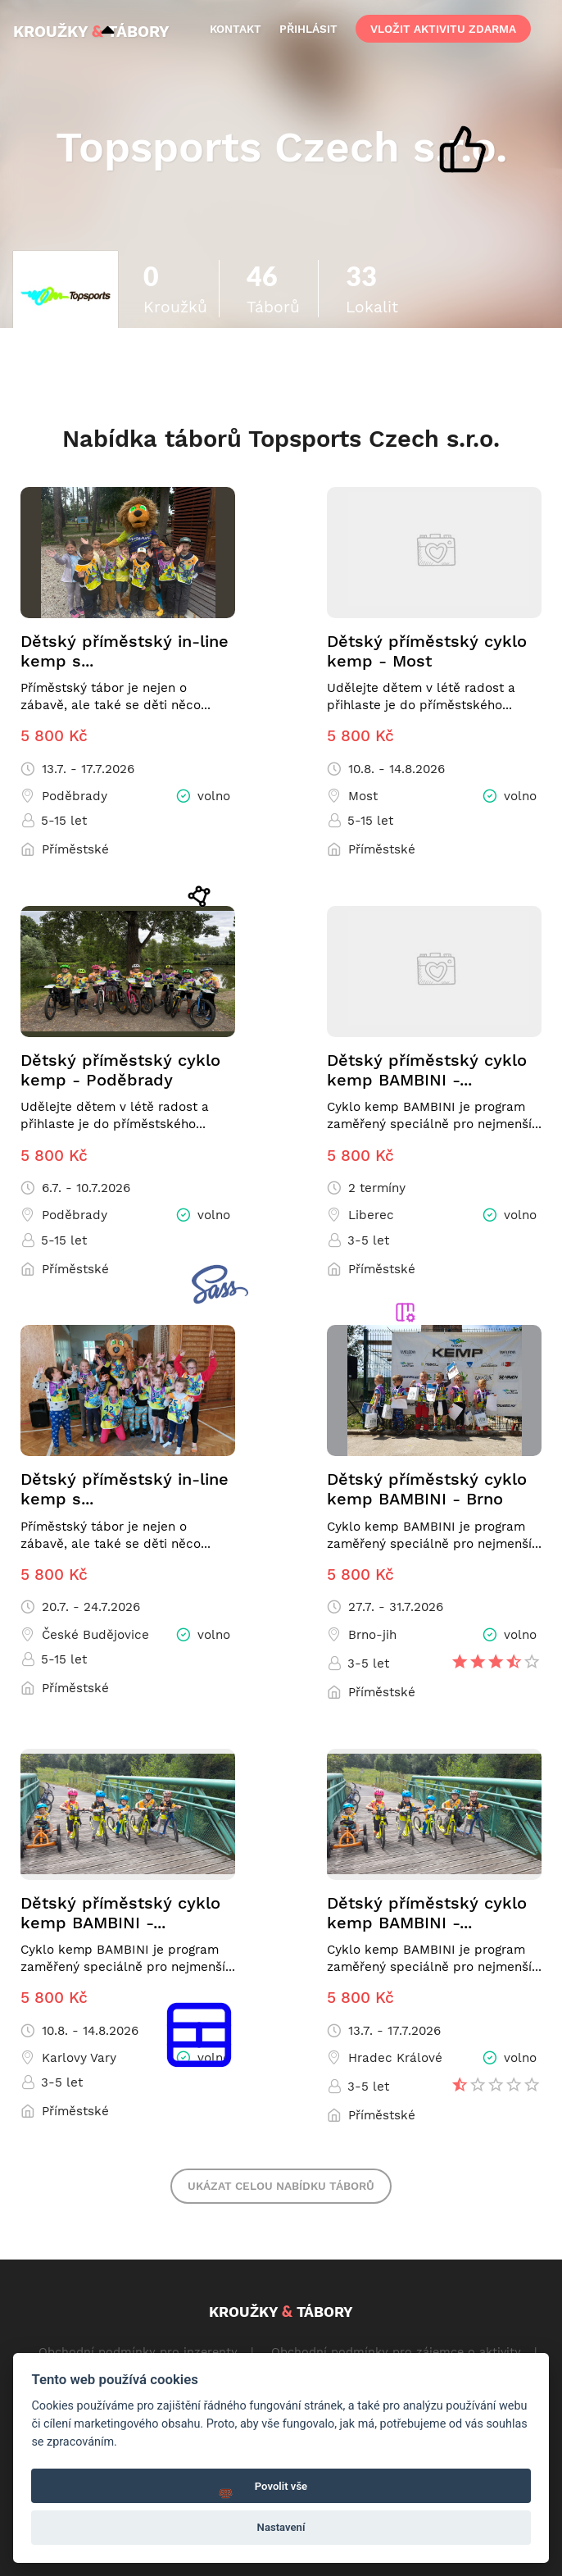  I want to click on sort items in ascending order, so click(107, 34).